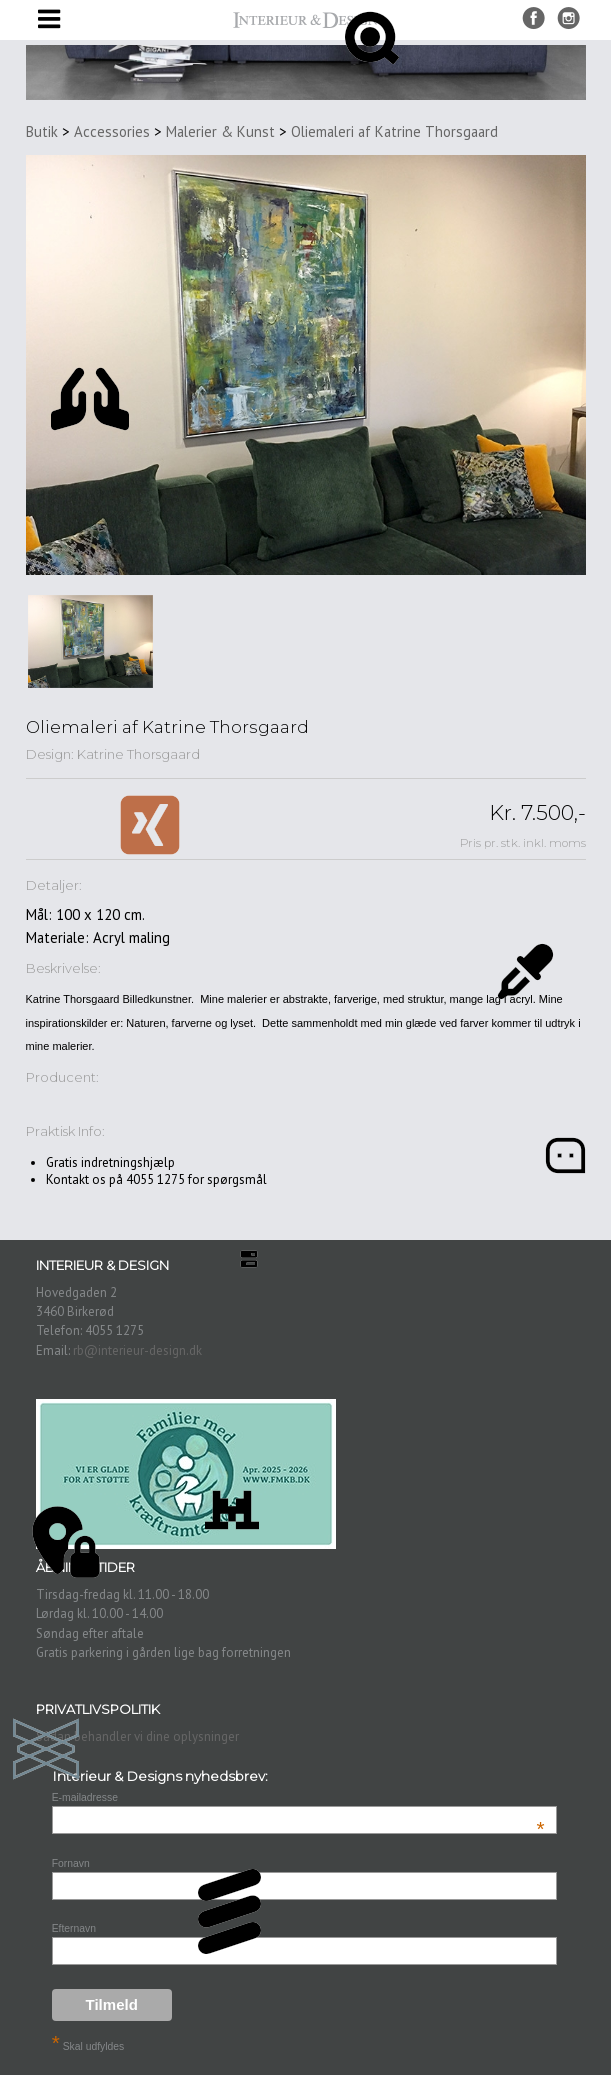  What do you see at coordinates (372, 38) in the screenshot?
I see `open Qlik analytics application` at bounding box center [372, 38].